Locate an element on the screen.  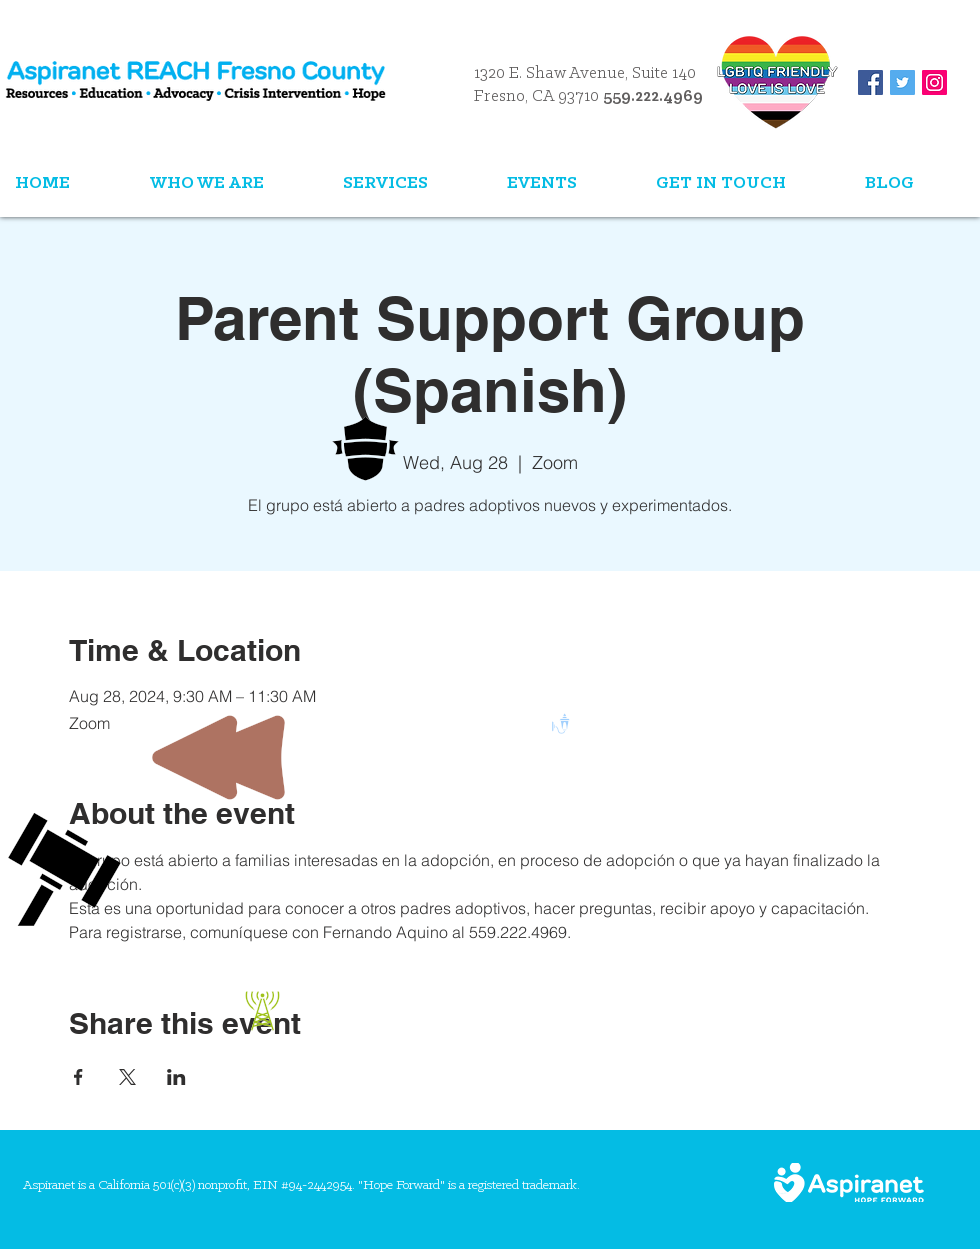
rewind or skip backward in media playback is located at coordinates (218, 757).